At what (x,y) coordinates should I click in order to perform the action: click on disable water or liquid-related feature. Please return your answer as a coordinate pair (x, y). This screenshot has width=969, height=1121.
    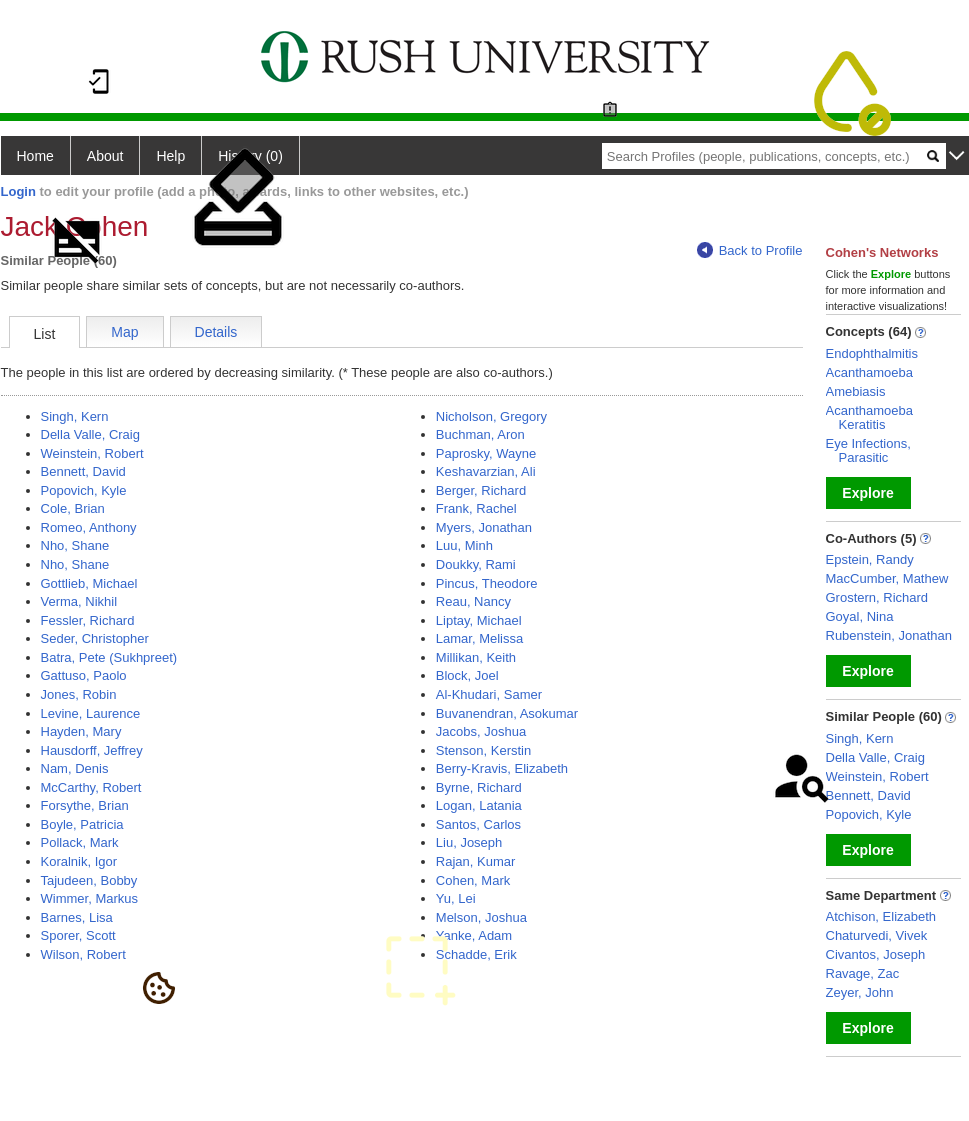
    Looking at the image, I should click on (846, 91).